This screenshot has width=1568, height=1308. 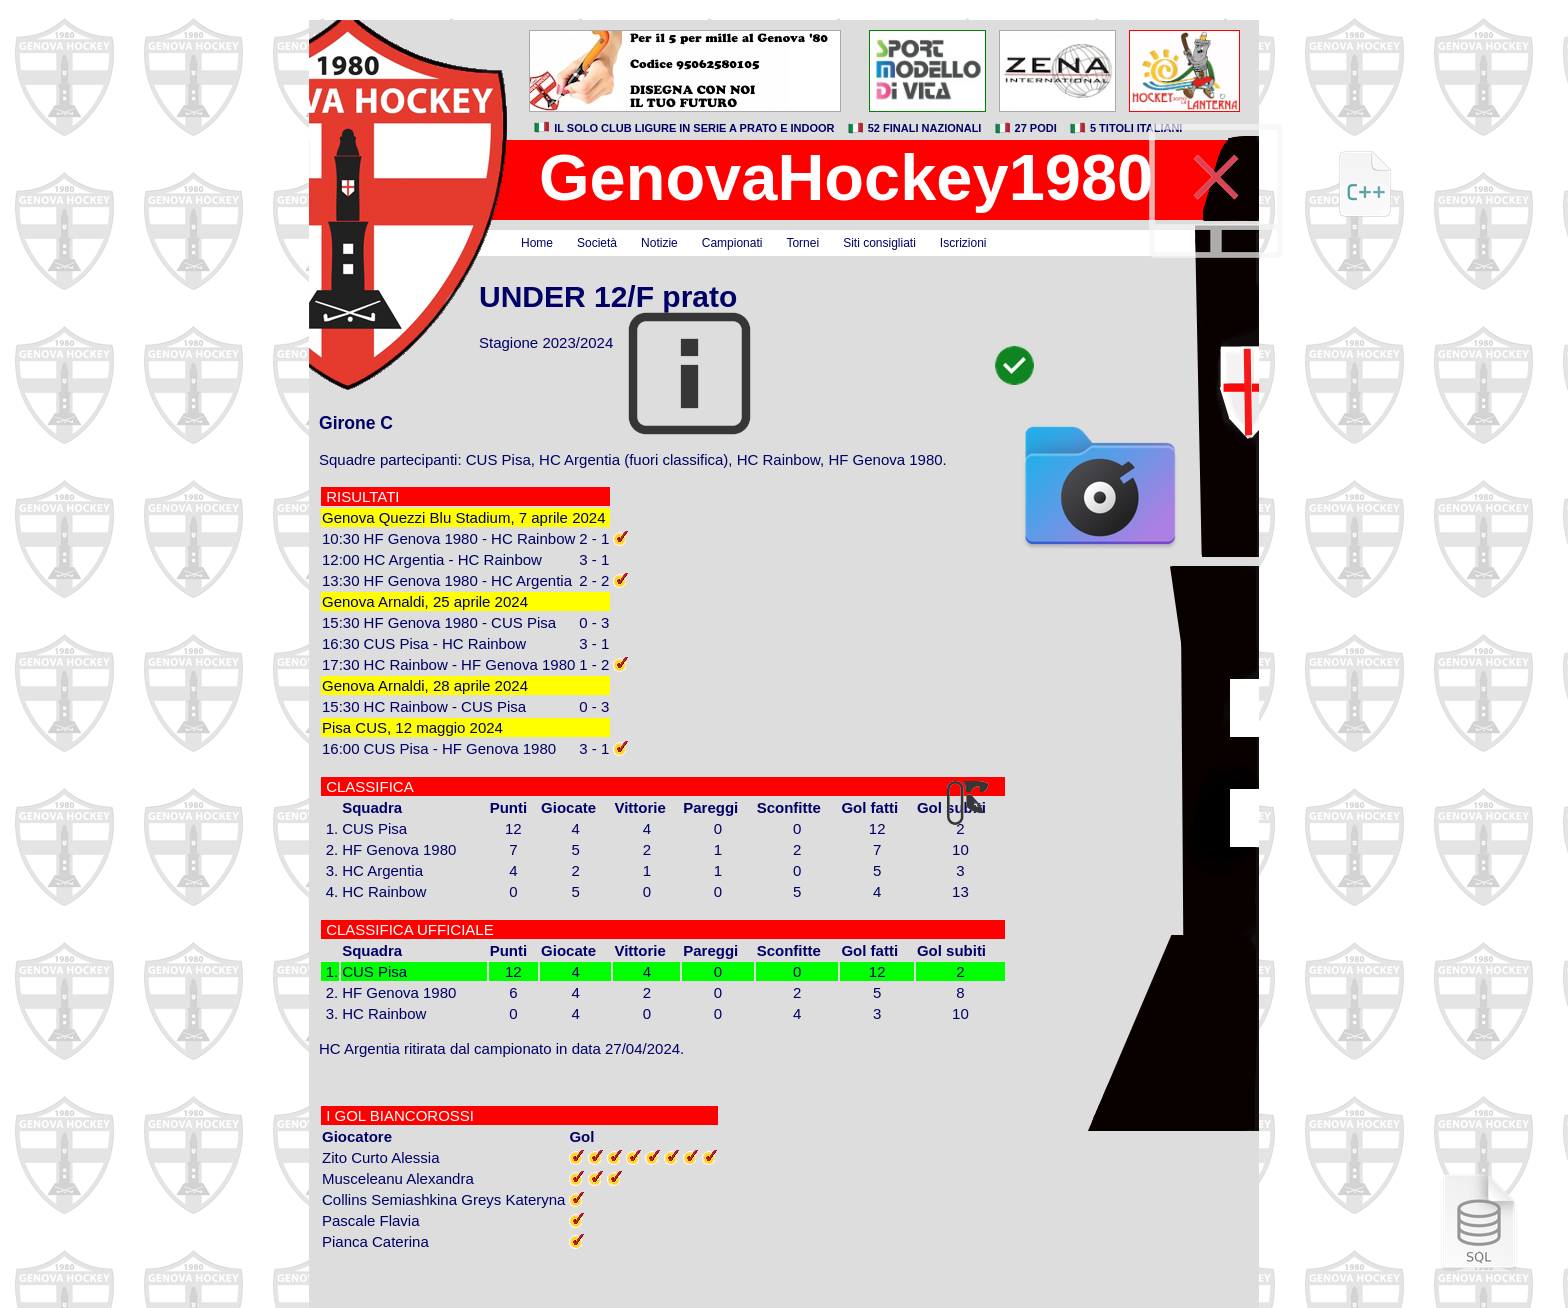 What do you see at coordinates (1479, 1223) in the screenshot?
I see `an SQL database file` at bounding box center [1479, 1223].